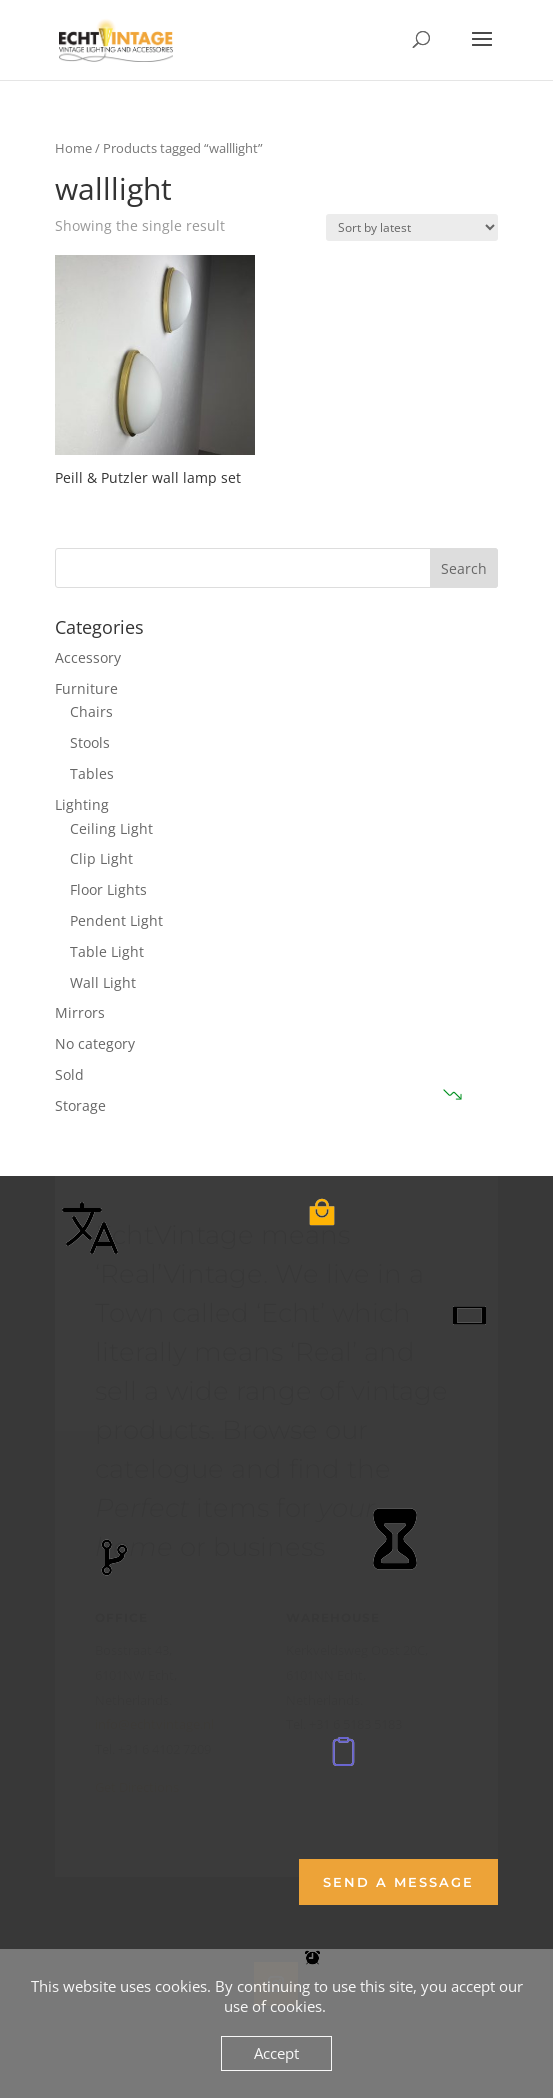  Describe the element at coordinates (395, 1539) in the screenshot. I see `indicates loading or processing in progress` at that location.